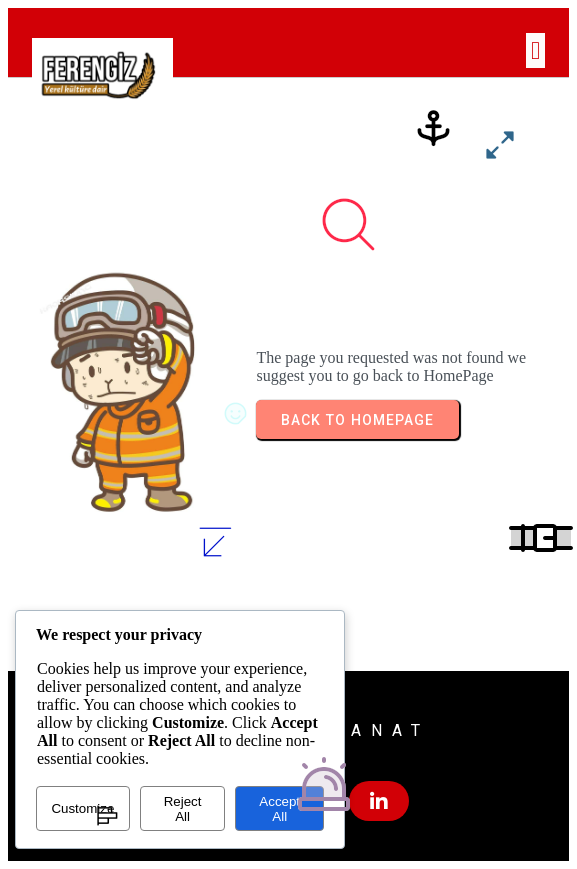  Describe the element at coordinates (106, 815) in the screenshot. I see `view horizontal bar chart data` at that location.